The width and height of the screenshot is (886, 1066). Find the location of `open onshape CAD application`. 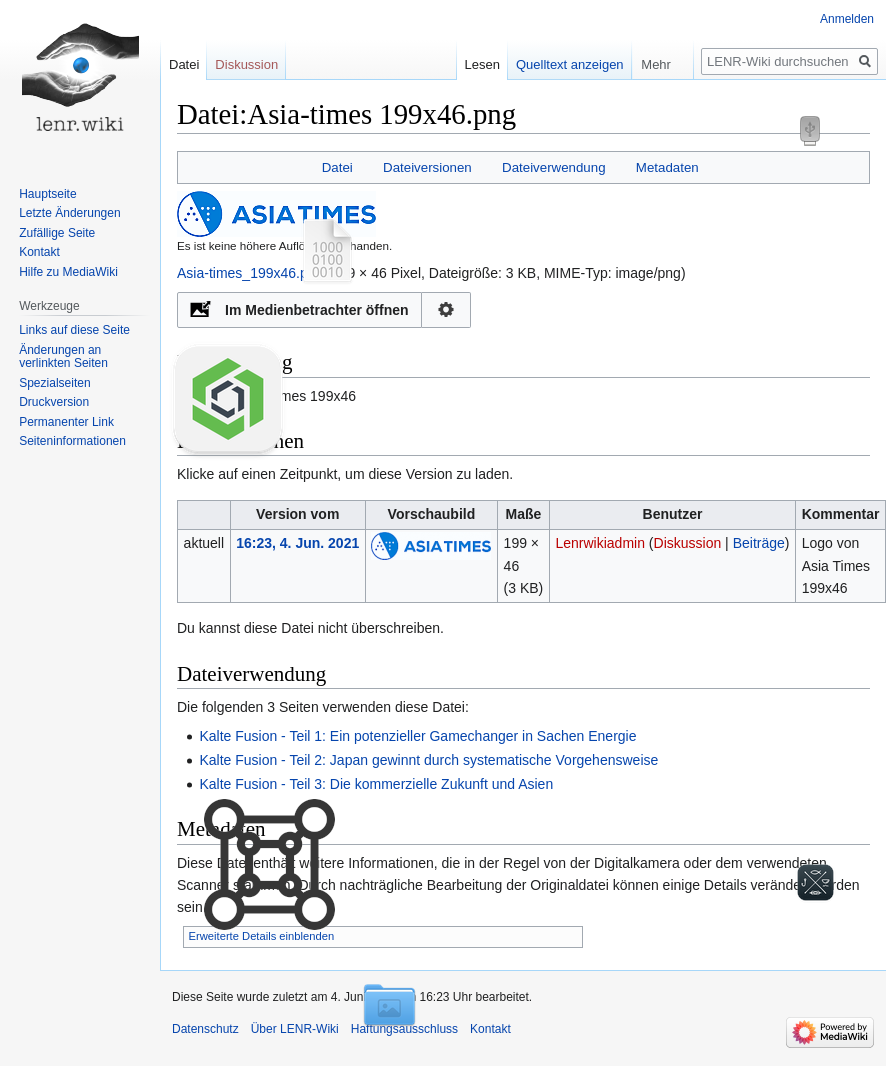

open onshape CAD application is located at coordinates (228, 399).